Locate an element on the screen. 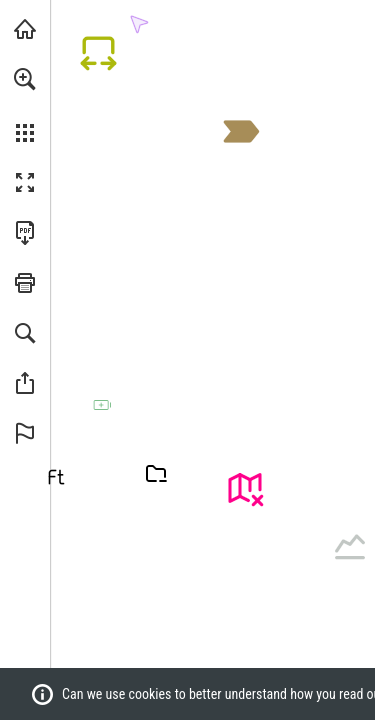 The width and height of the screenshot is (375, 720). view analytics or performance trends is located at coordinates (350, 546).